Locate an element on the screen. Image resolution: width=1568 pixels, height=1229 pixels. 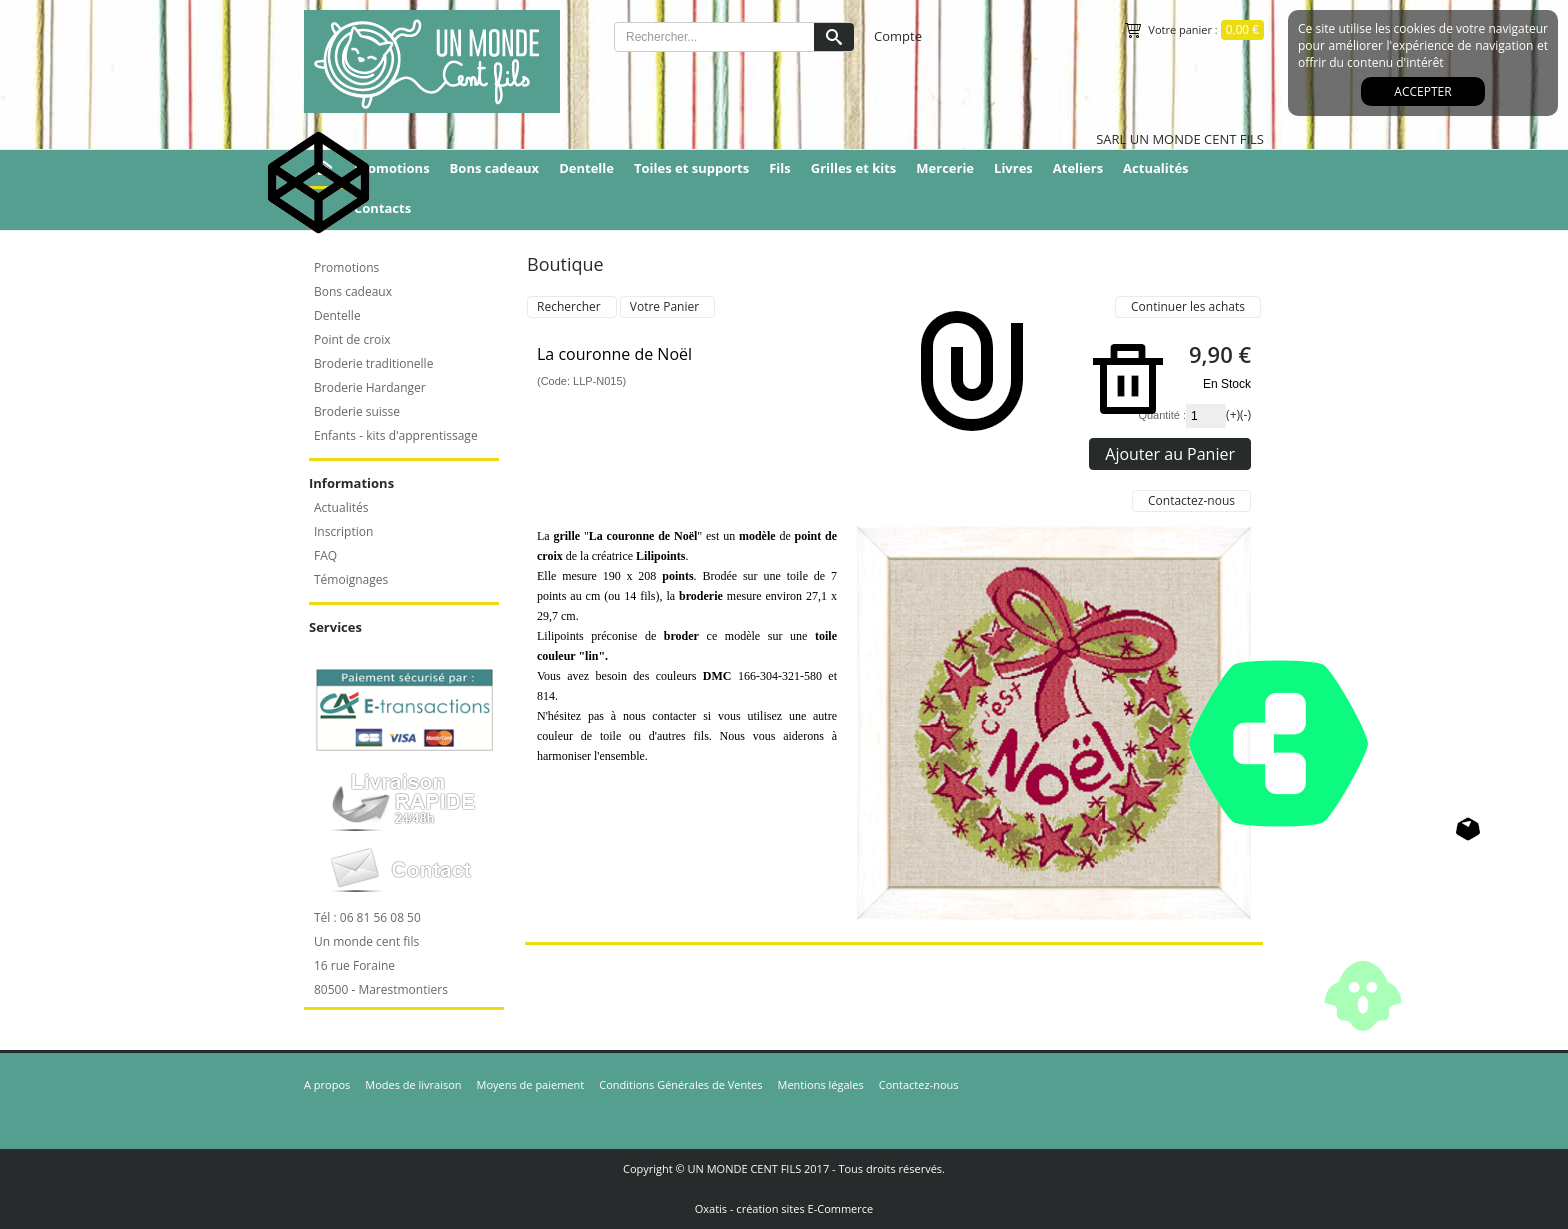
codepen logo is located at coordinates (318, 182).